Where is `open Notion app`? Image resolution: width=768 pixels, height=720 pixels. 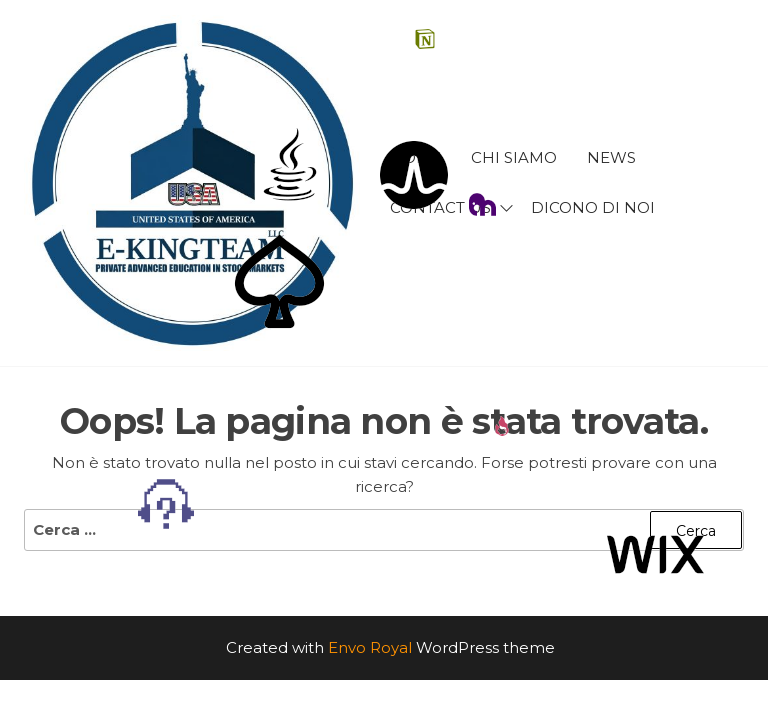
open Notion app is located at coordinates (425, 39).